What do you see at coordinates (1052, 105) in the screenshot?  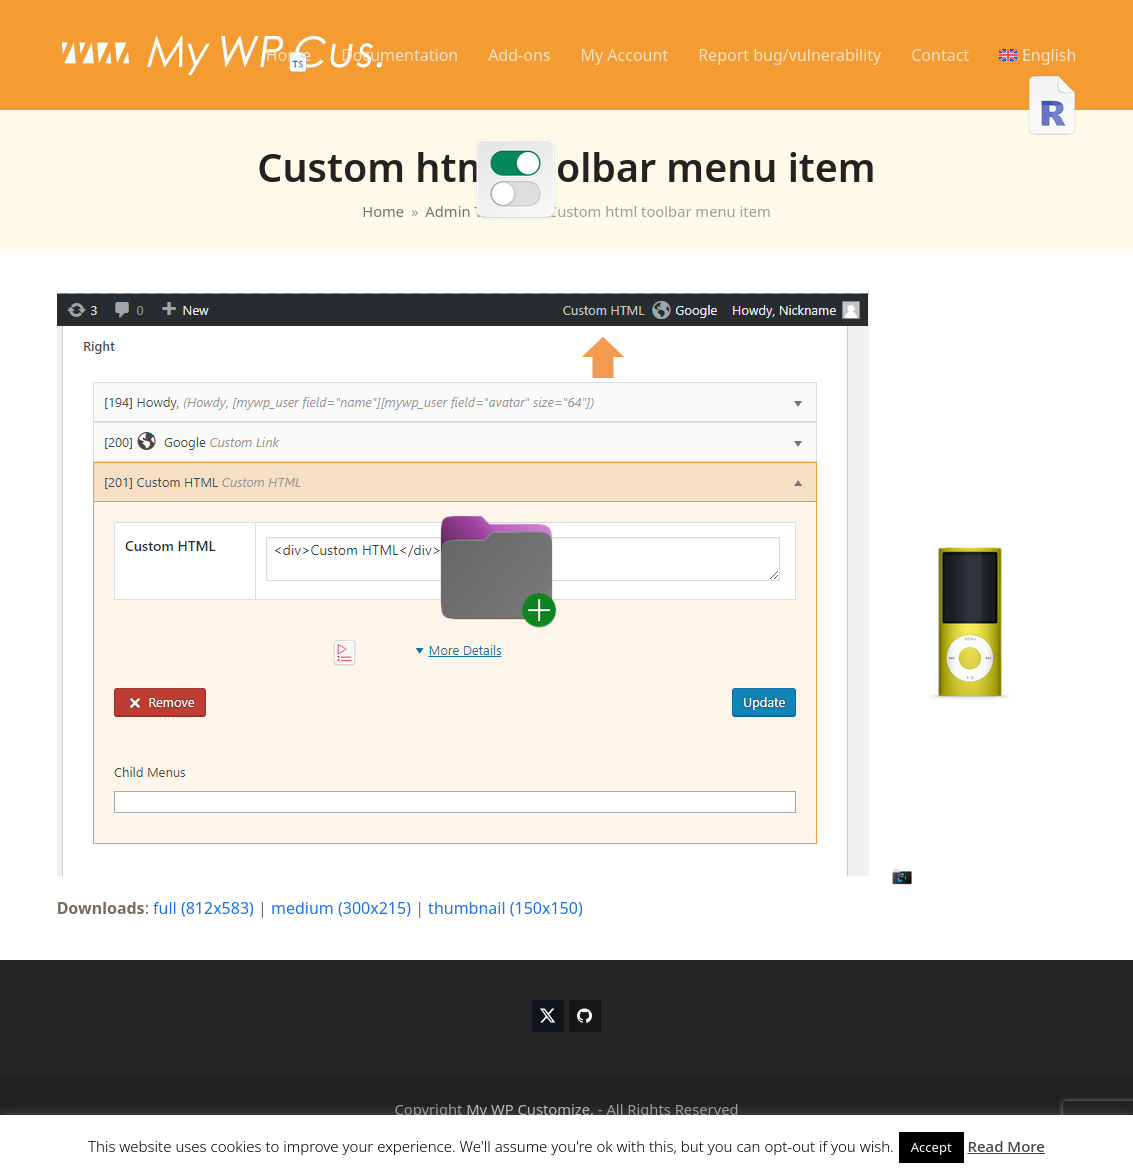 I see `an R programming language source file` at bounding box center [1052, 105].